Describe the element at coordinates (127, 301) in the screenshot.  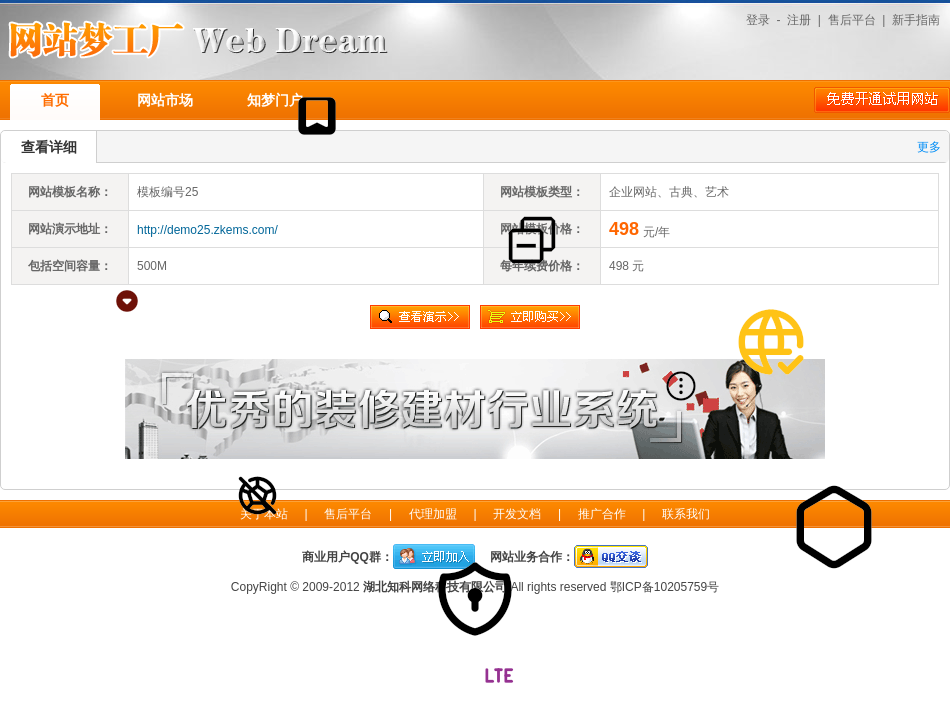
I see `expand dropdown menu` at that location.